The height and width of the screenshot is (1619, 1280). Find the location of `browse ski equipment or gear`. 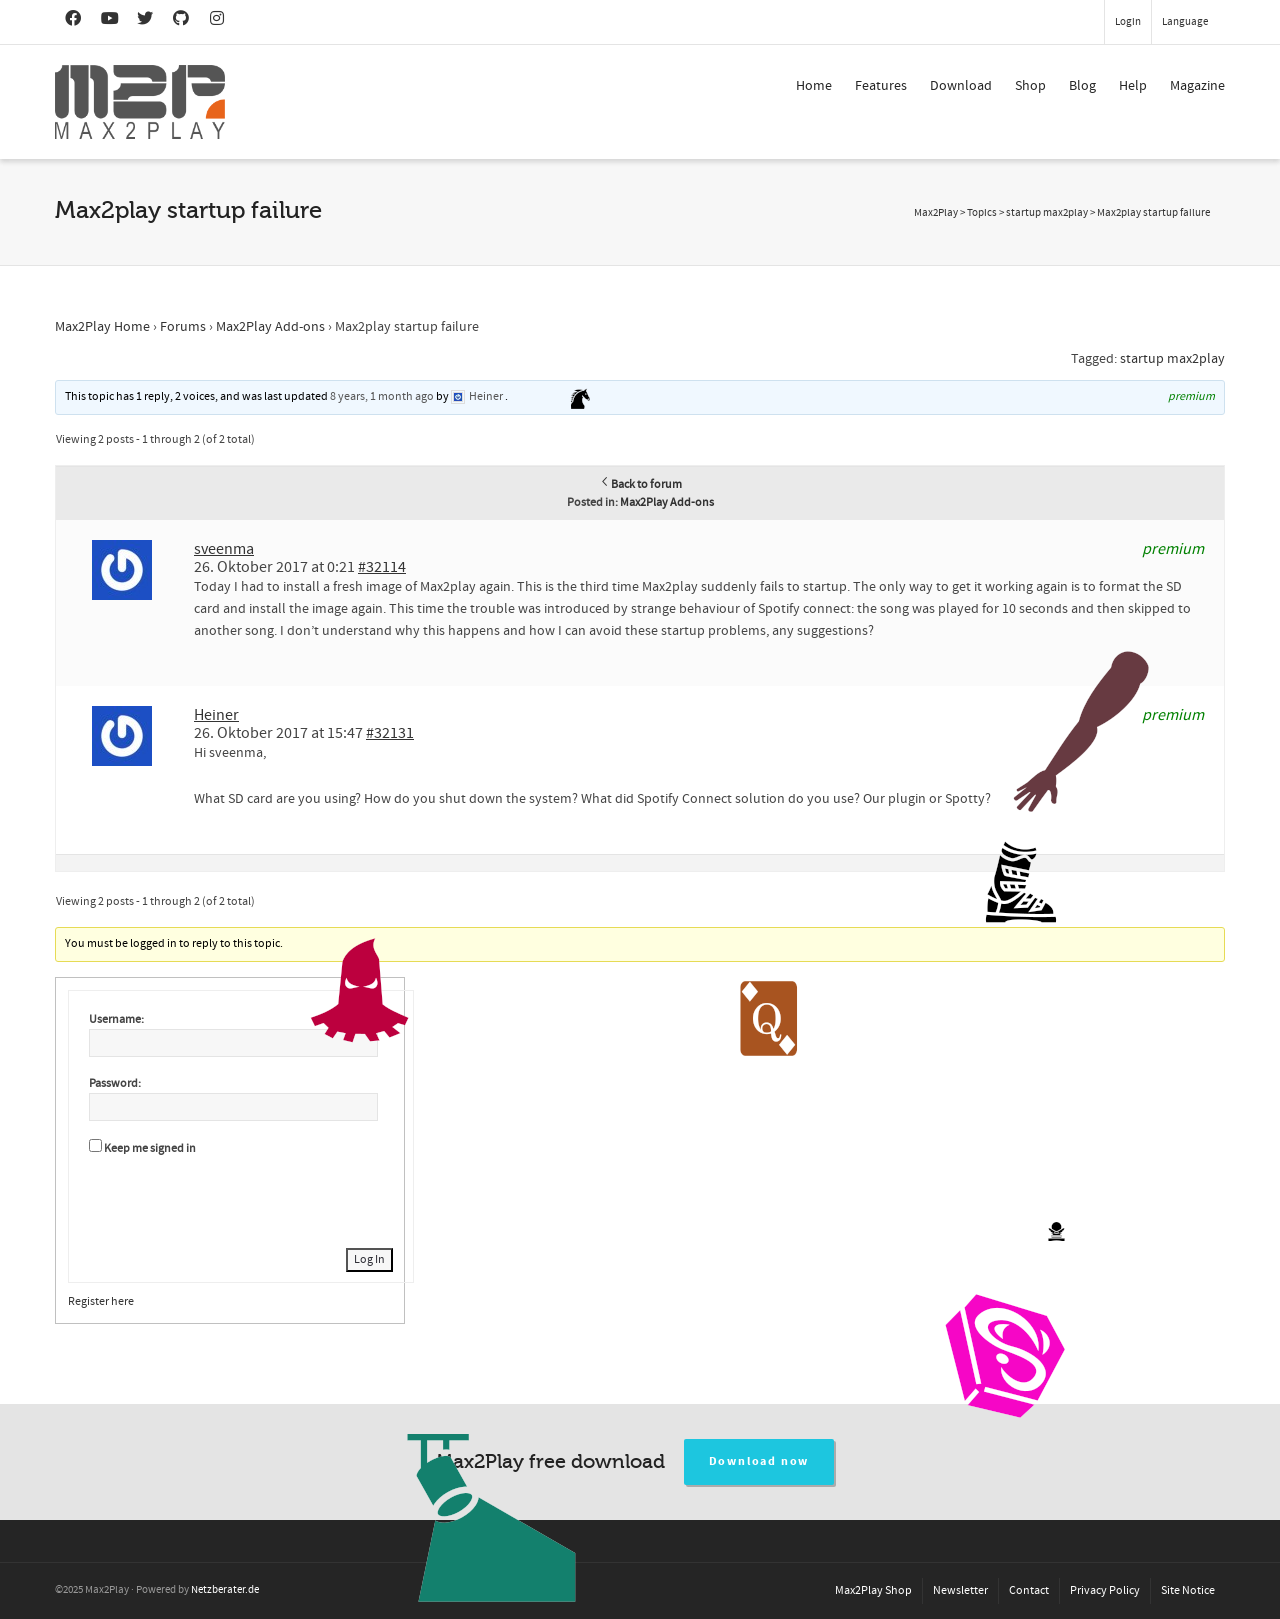

browse ski equipment or gear is located at coordinates (1021, 882).